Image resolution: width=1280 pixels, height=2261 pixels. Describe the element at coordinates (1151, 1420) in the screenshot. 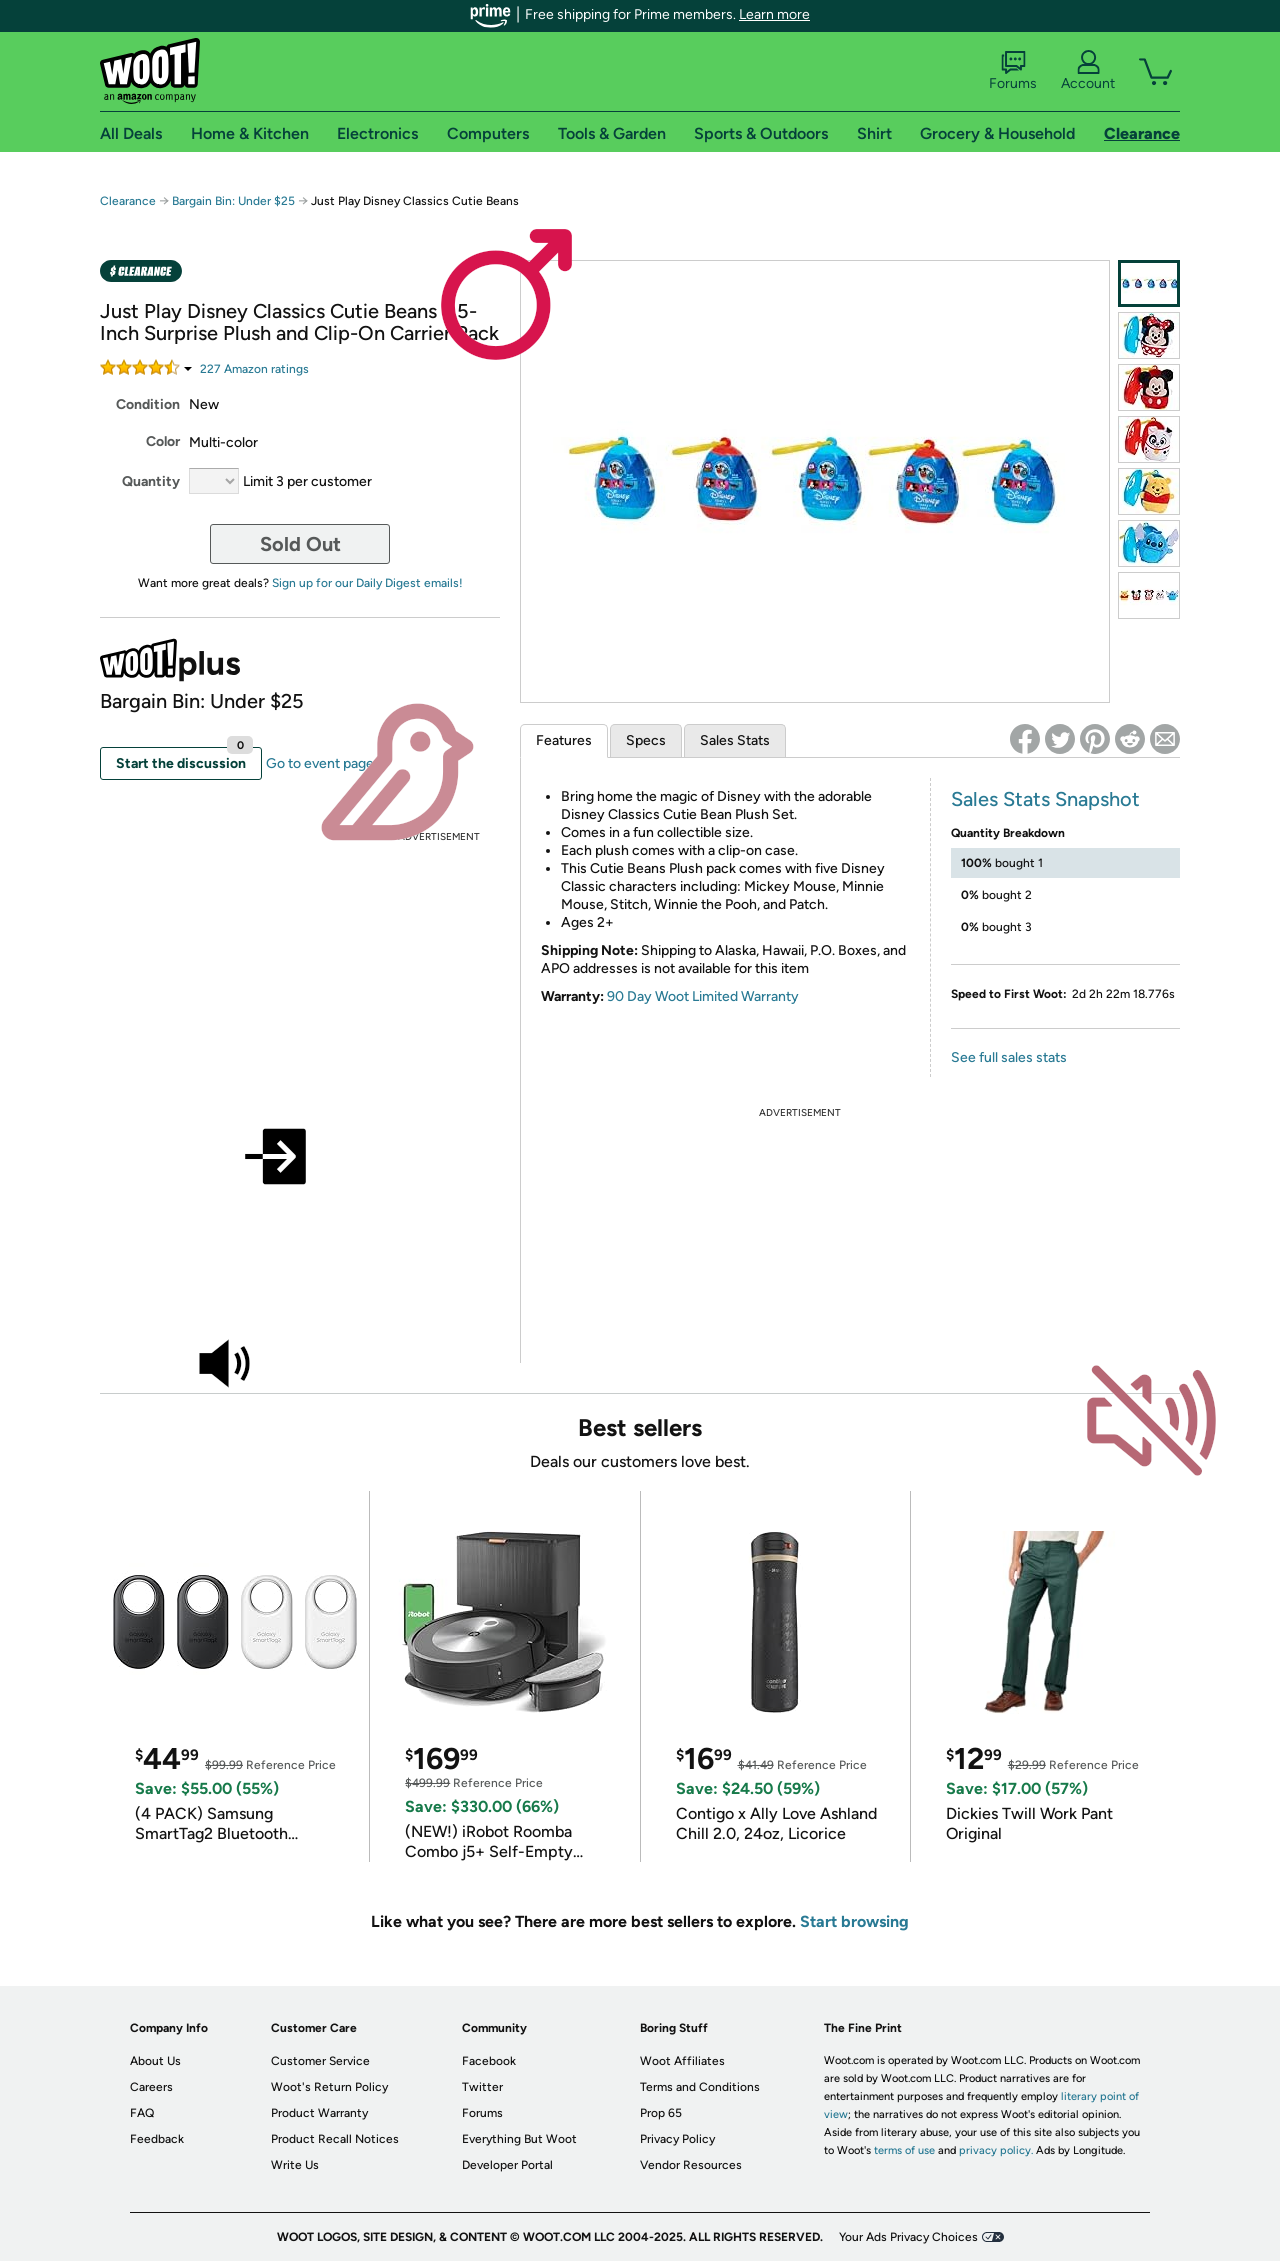

I see `mute audio or sound` at that location.